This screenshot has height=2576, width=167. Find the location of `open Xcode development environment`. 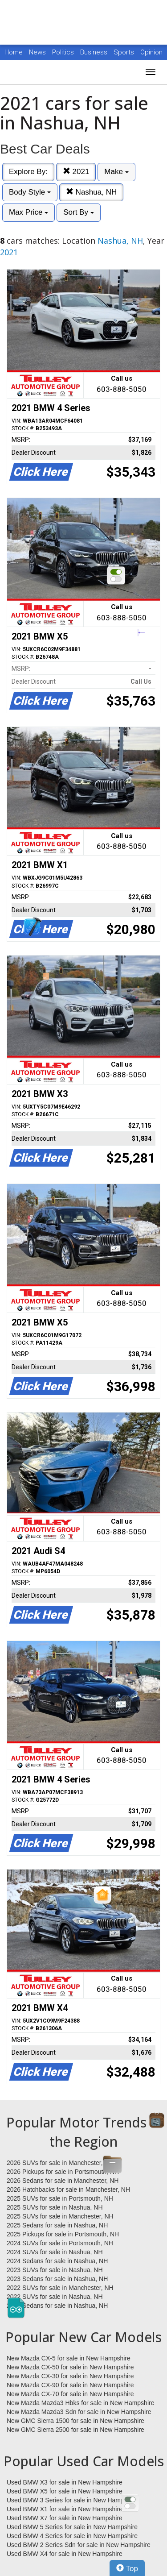

open Xcode development environment is located at coordinates (32, 927).